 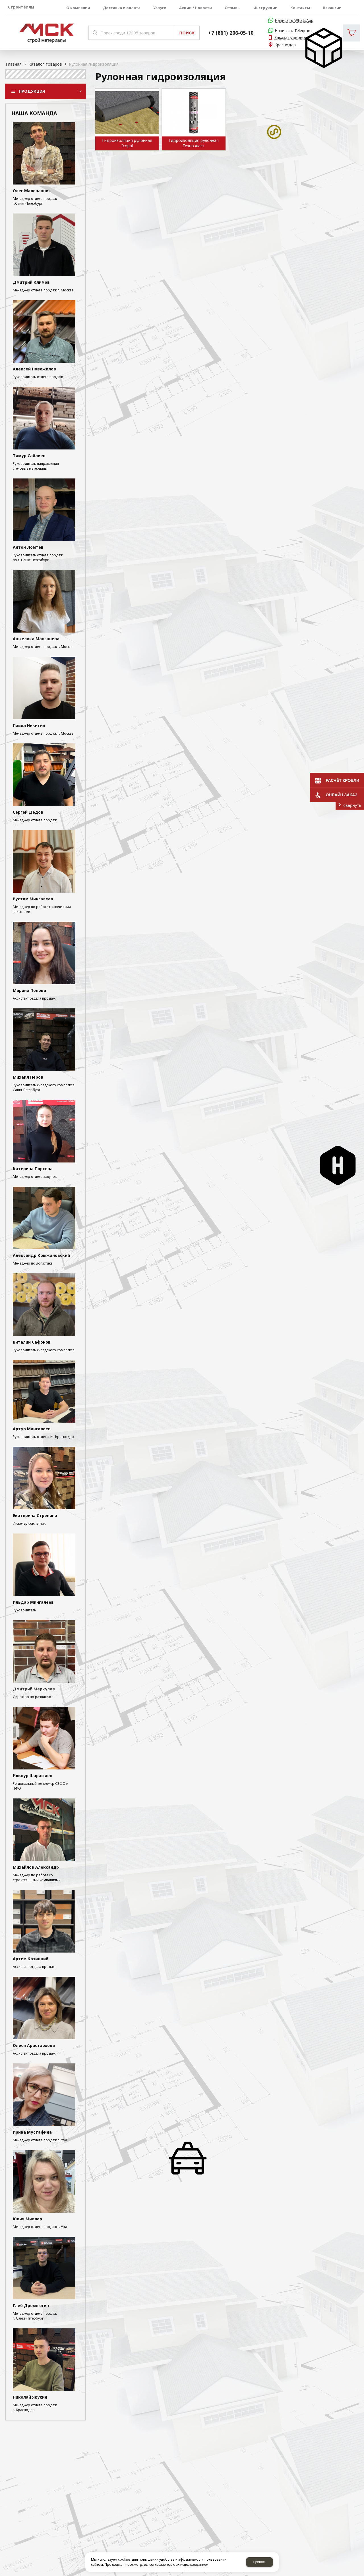 I want to click on open WeChat miniprogram, so click(x=274, y=132).